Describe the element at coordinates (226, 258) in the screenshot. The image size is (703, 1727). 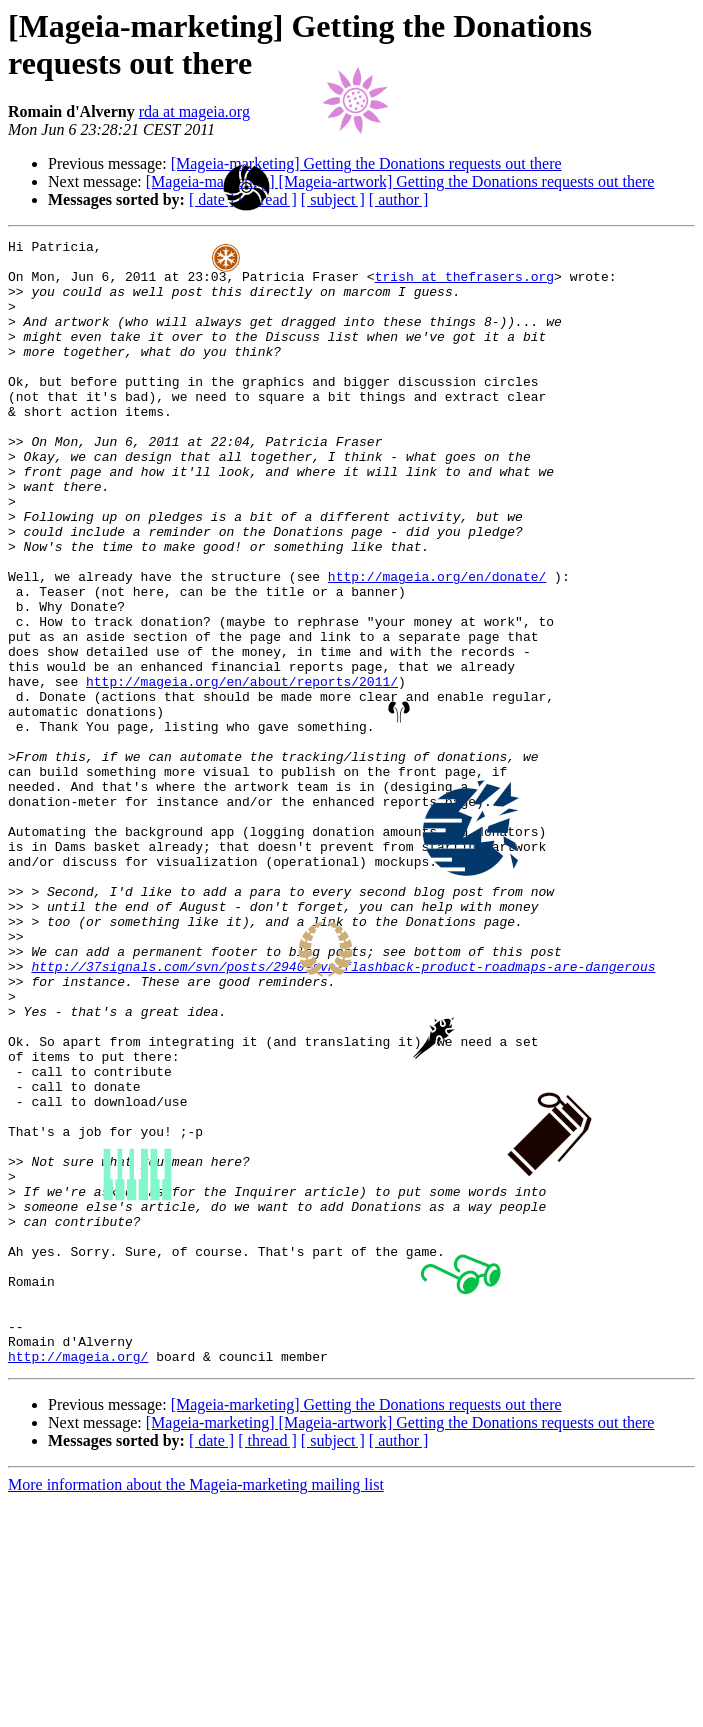
I see `activate ice or frost ability` at that location.